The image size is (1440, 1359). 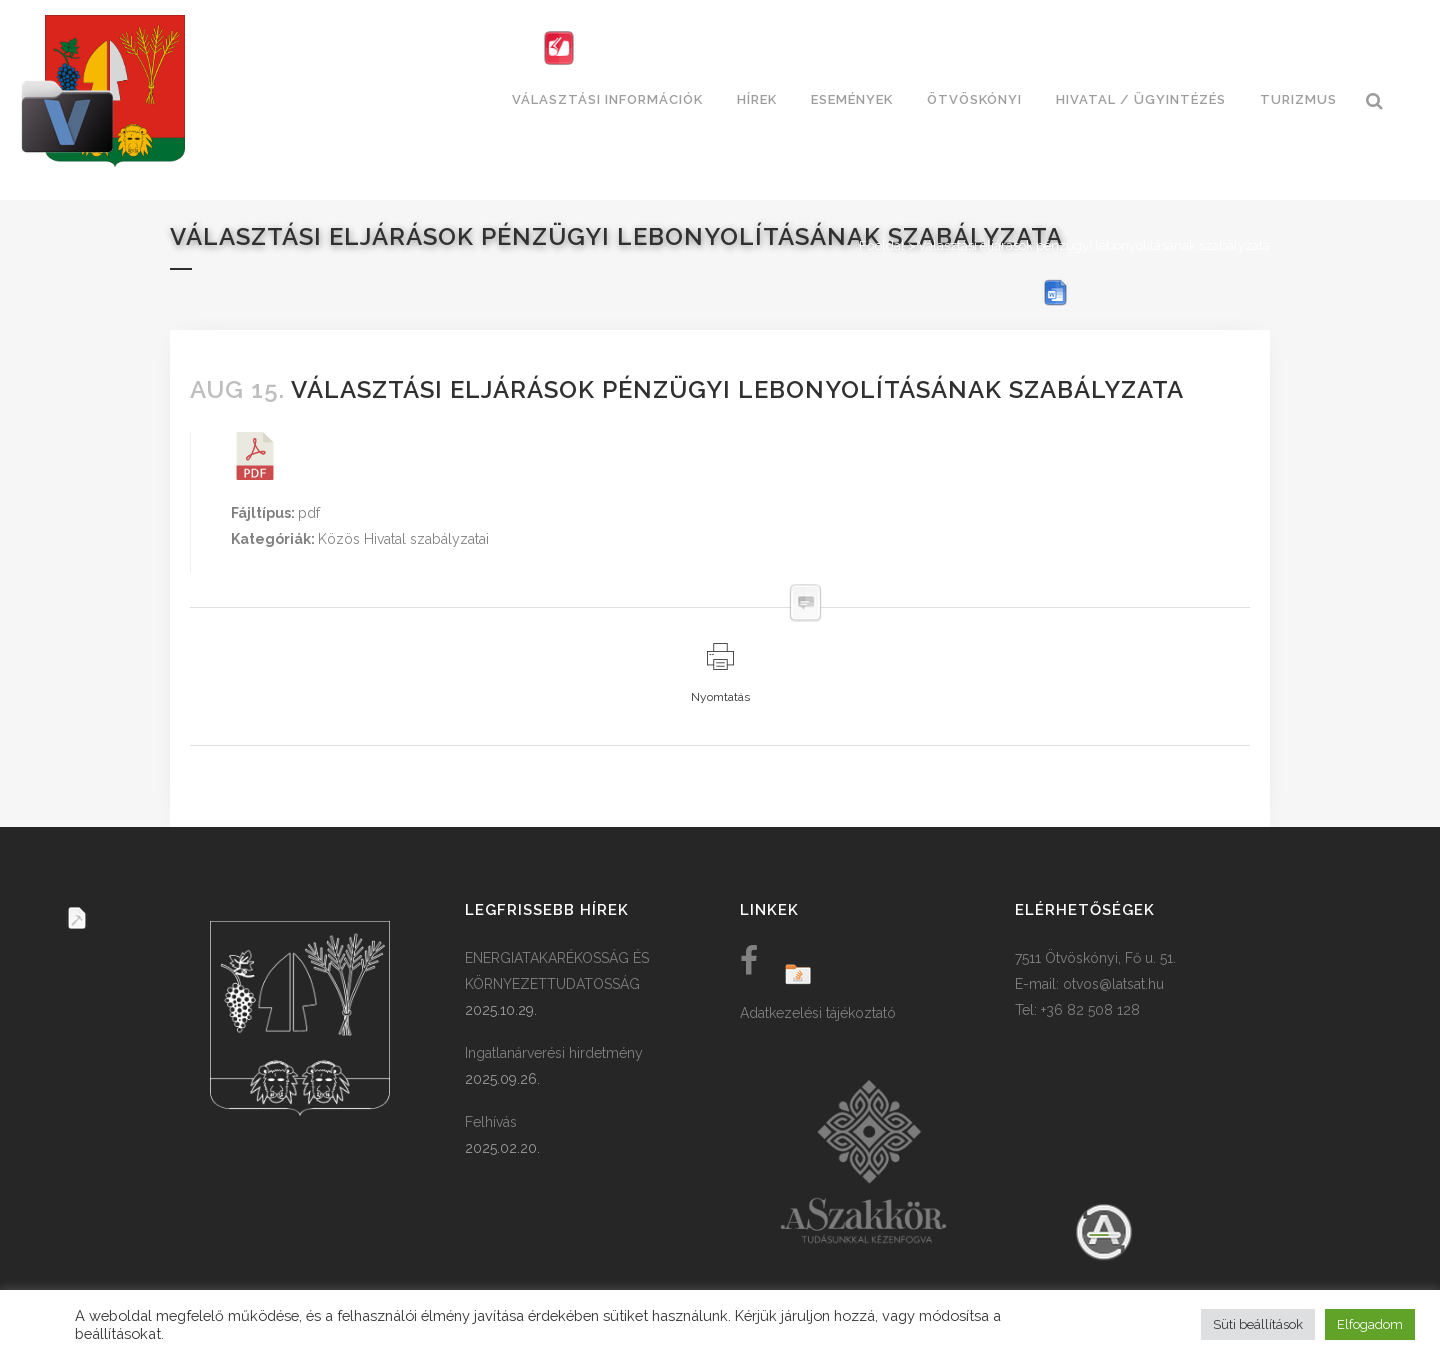 What do you see at coordinates (1055, 292) in the screenshot?
I see `a Microsoft Word document file` at bounding box center [1055, 292].